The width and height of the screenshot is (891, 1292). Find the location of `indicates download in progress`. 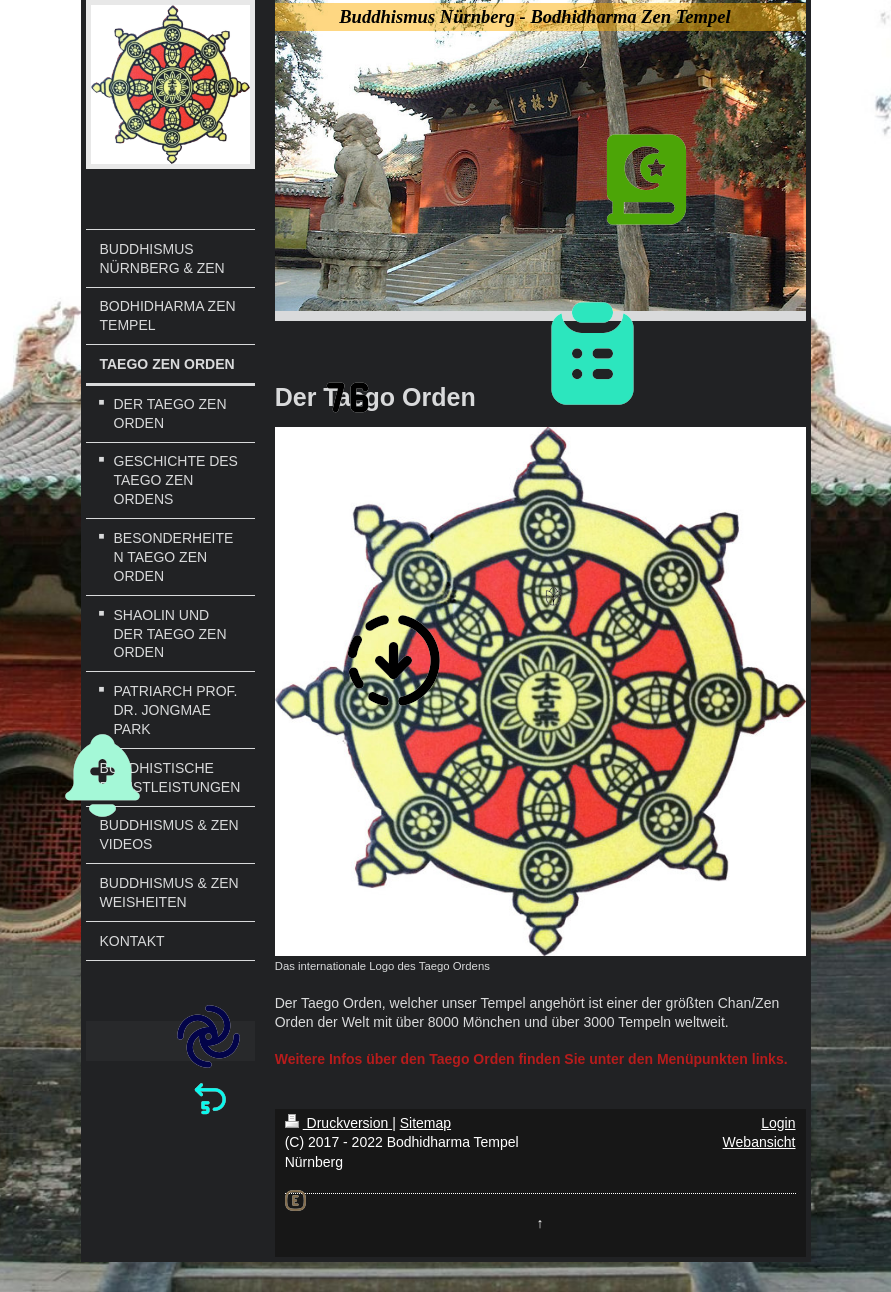

indicates download in progress is located at coordinates (393, 660).